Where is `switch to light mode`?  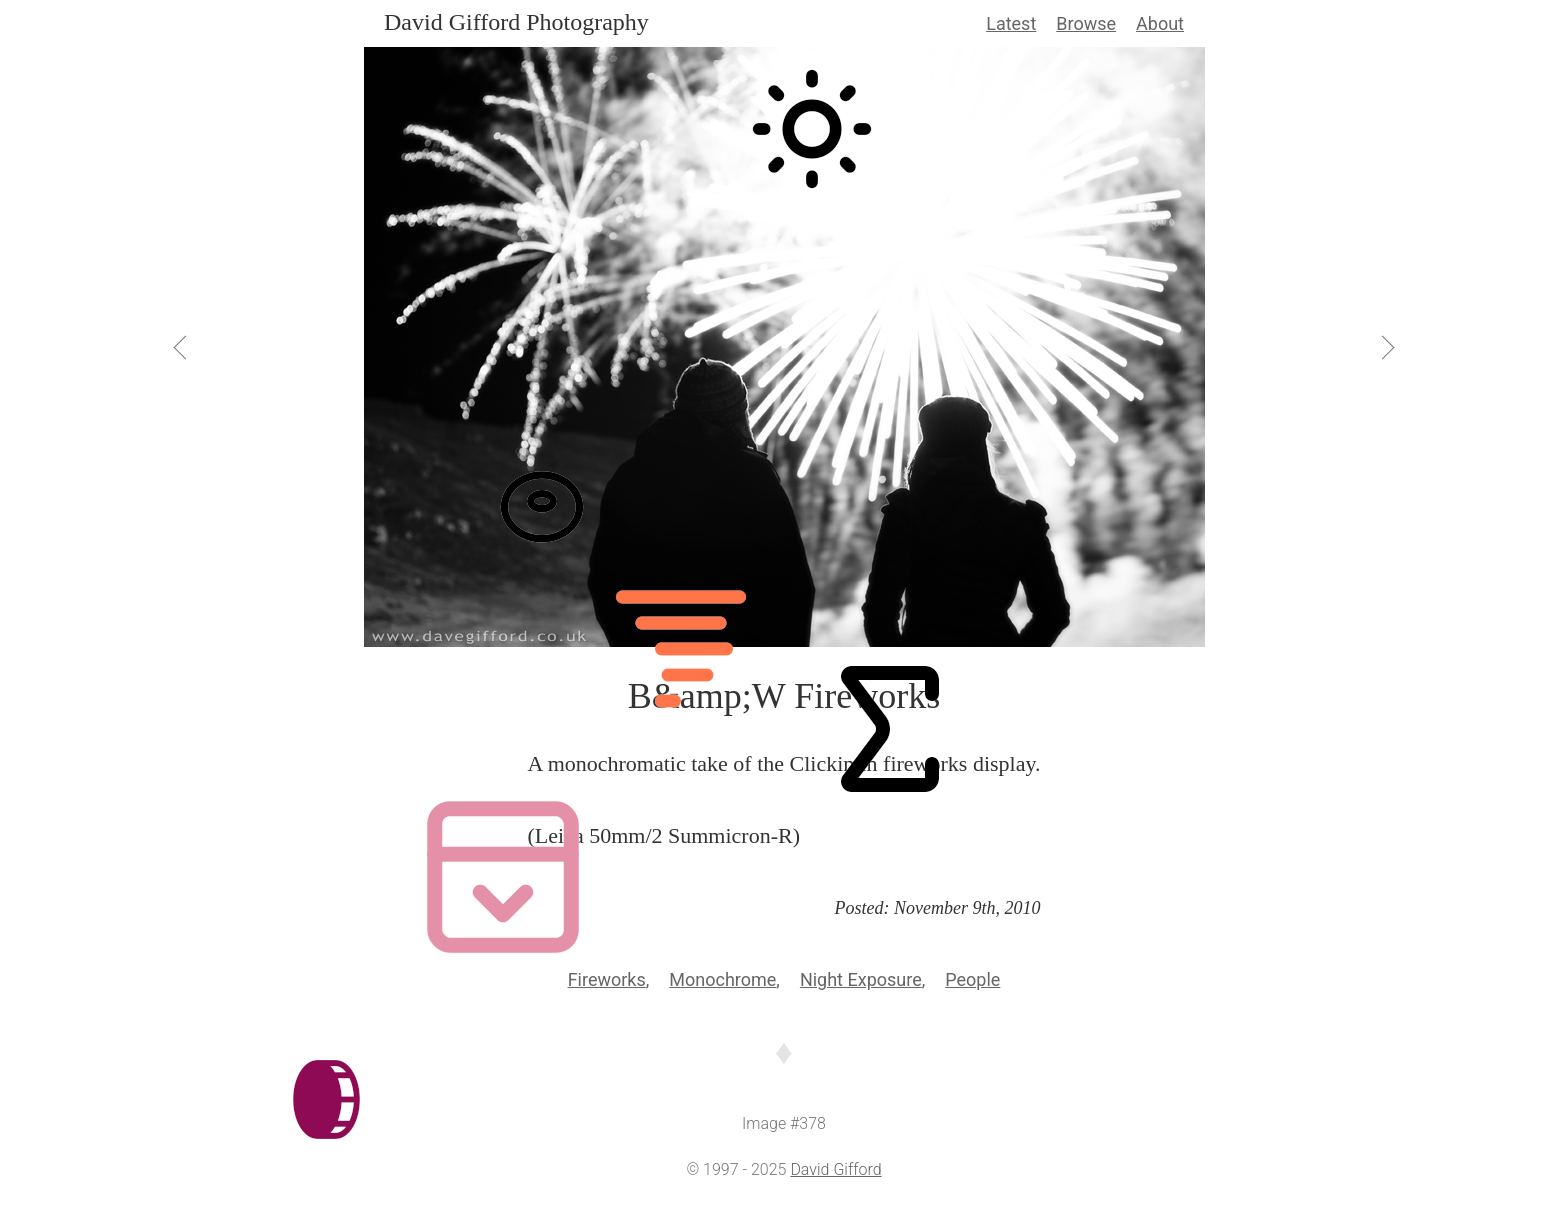
switch to light mode is located at coordinates (812, 129).